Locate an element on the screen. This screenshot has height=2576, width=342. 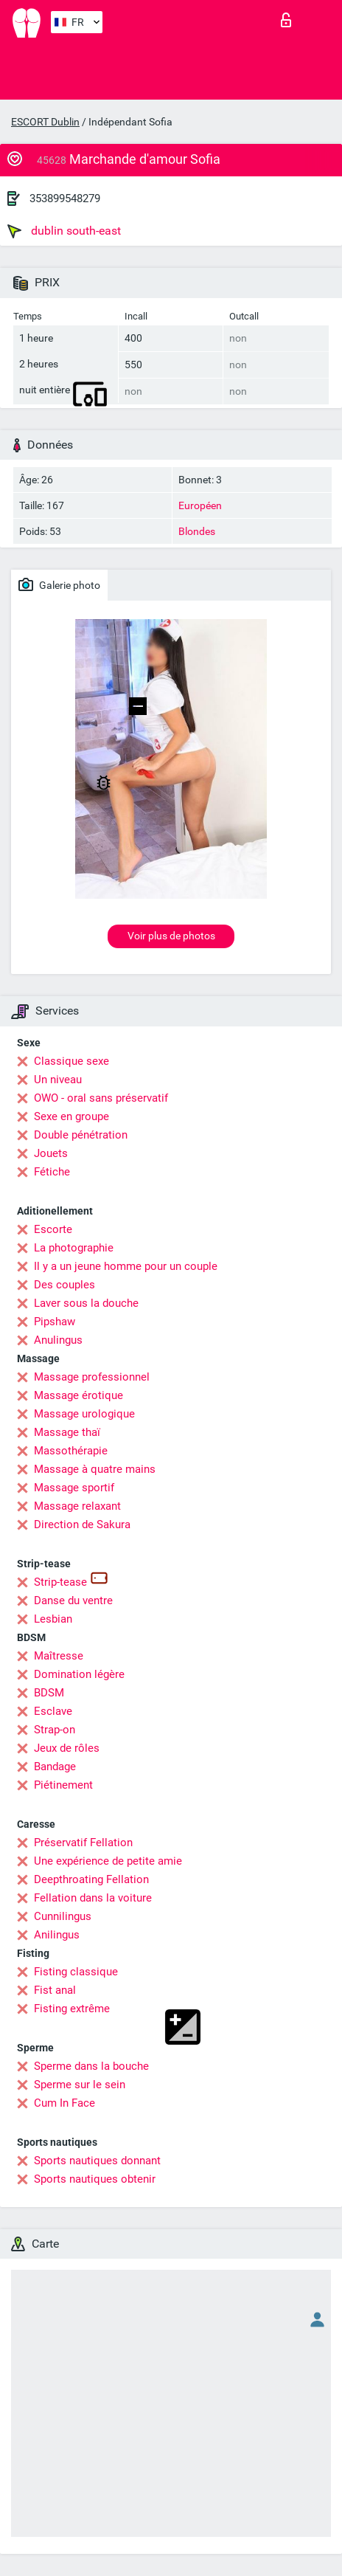
rotate device to landscape mode is located at coordinates (99, 1578).